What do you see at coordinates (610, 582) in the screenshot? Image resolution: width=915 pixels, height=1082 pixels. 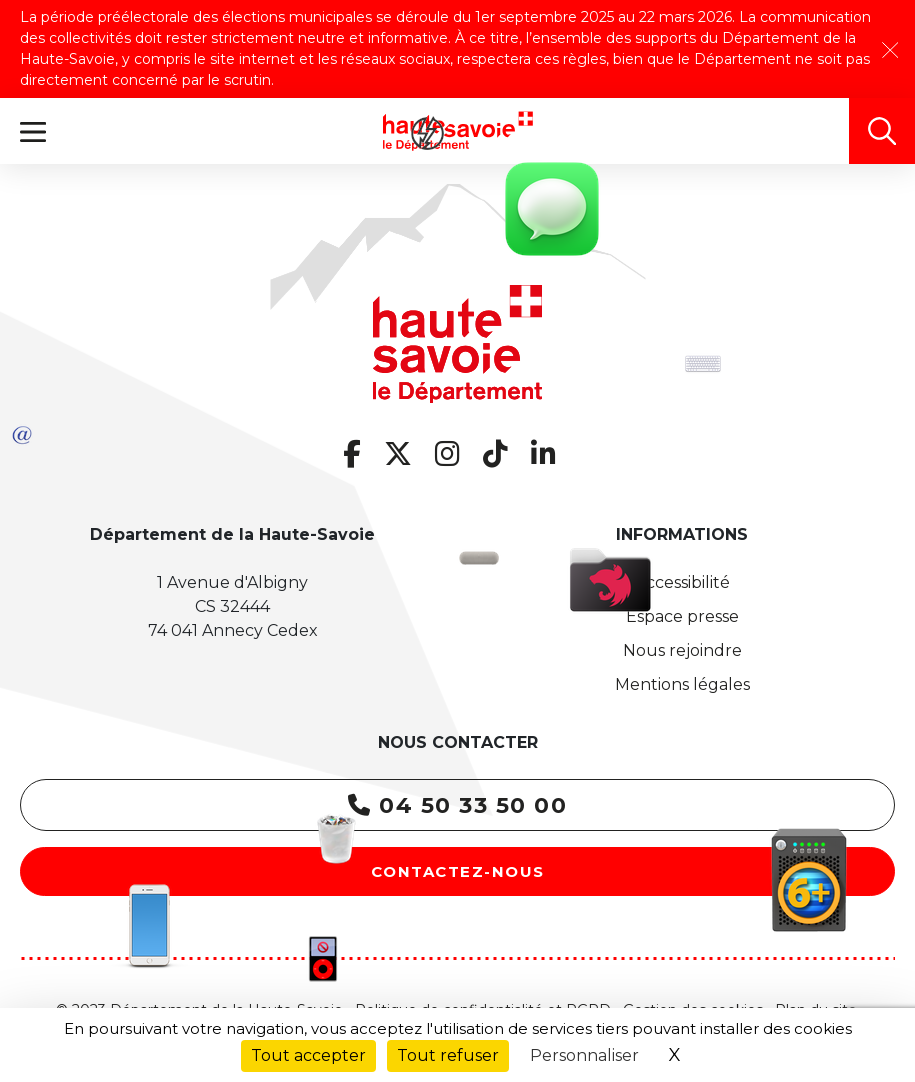 I see `open NestJS project folder` at bounding box center [610, 582].